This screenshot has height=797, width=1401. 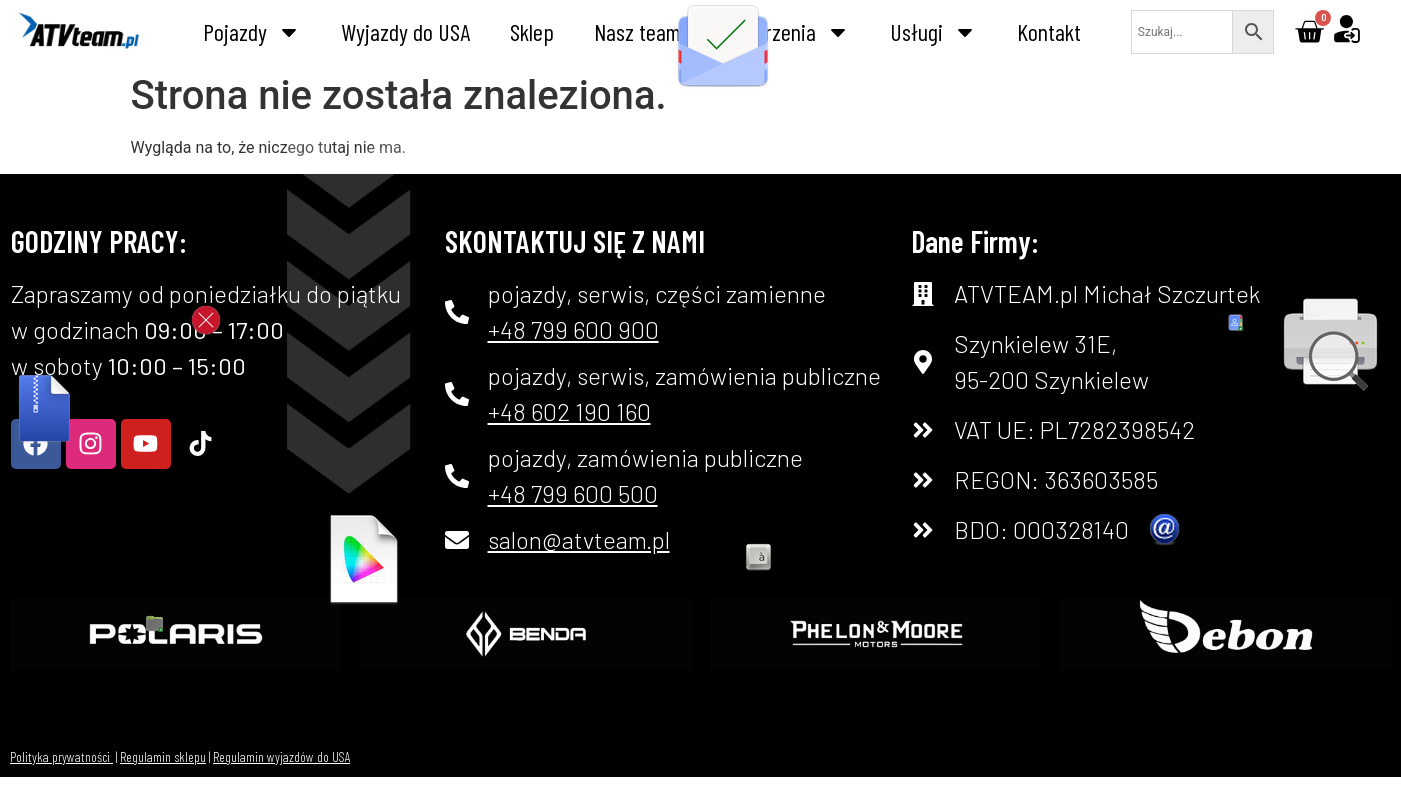 What do you see at coordinates (154, 623) in the screenshot?
I see `create a new folder` at bounding box center [154, 623].